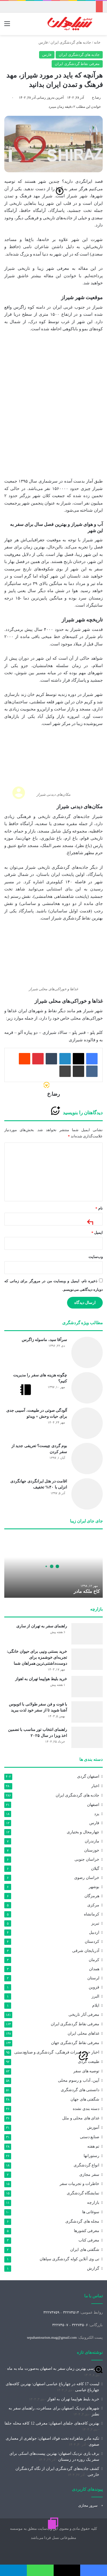 The image size is (107, 2576). Describe the element at coordinates (55, 1111) in the screenshot. I see `start a conversation with AI assistant` at that location.